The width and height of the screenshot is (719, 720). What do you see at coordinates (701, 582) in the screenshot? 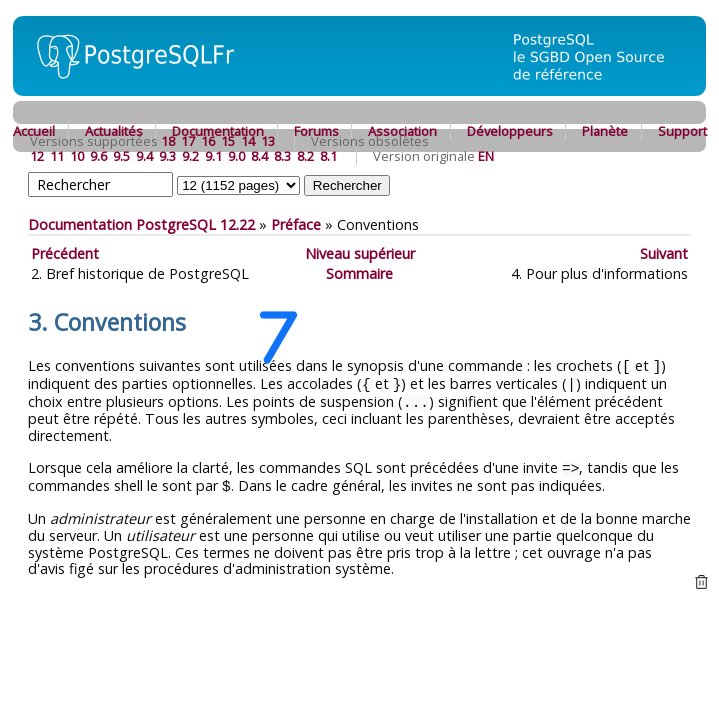
I see `delete this item` at bounding box center [701, 582].